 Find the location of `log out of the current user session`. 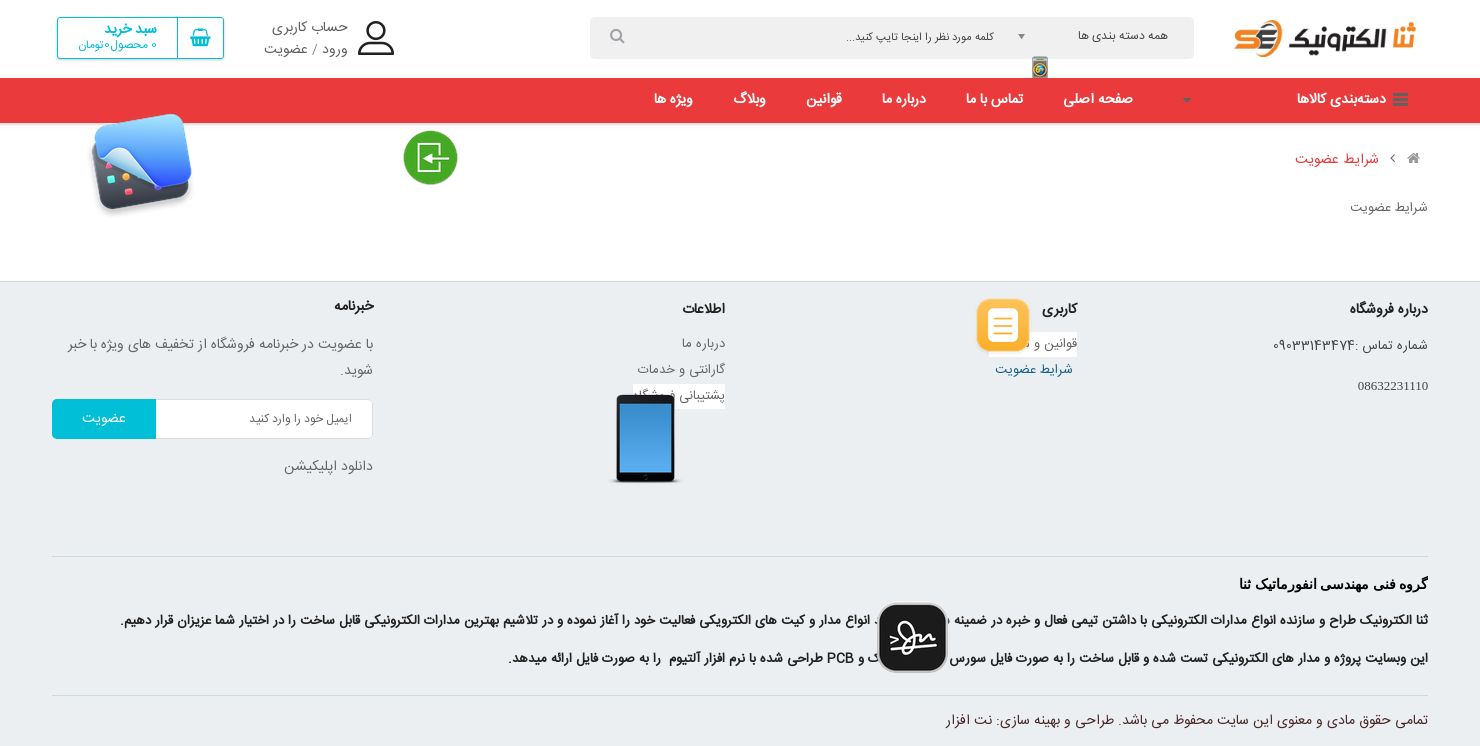

log out of the current user session is located at coordinates (430, 157).